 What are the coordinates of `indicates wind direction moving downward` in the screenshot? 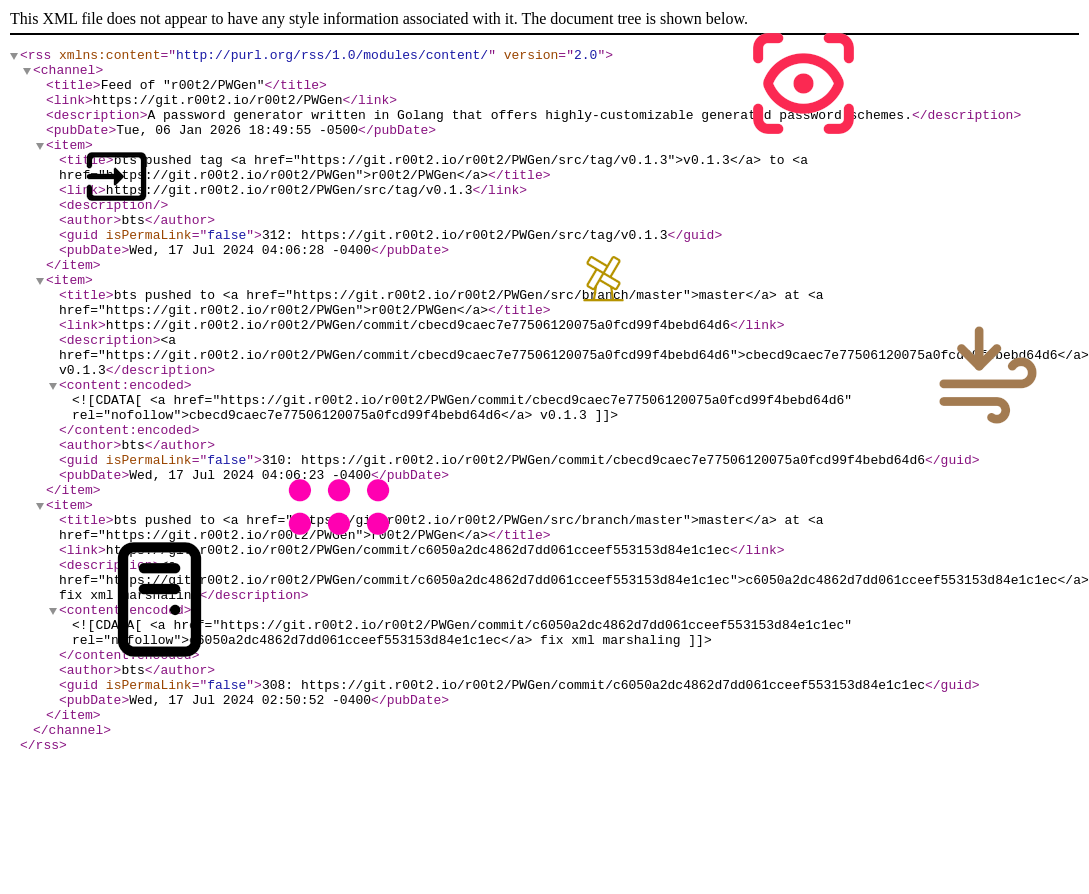 It's located at (988, 375).